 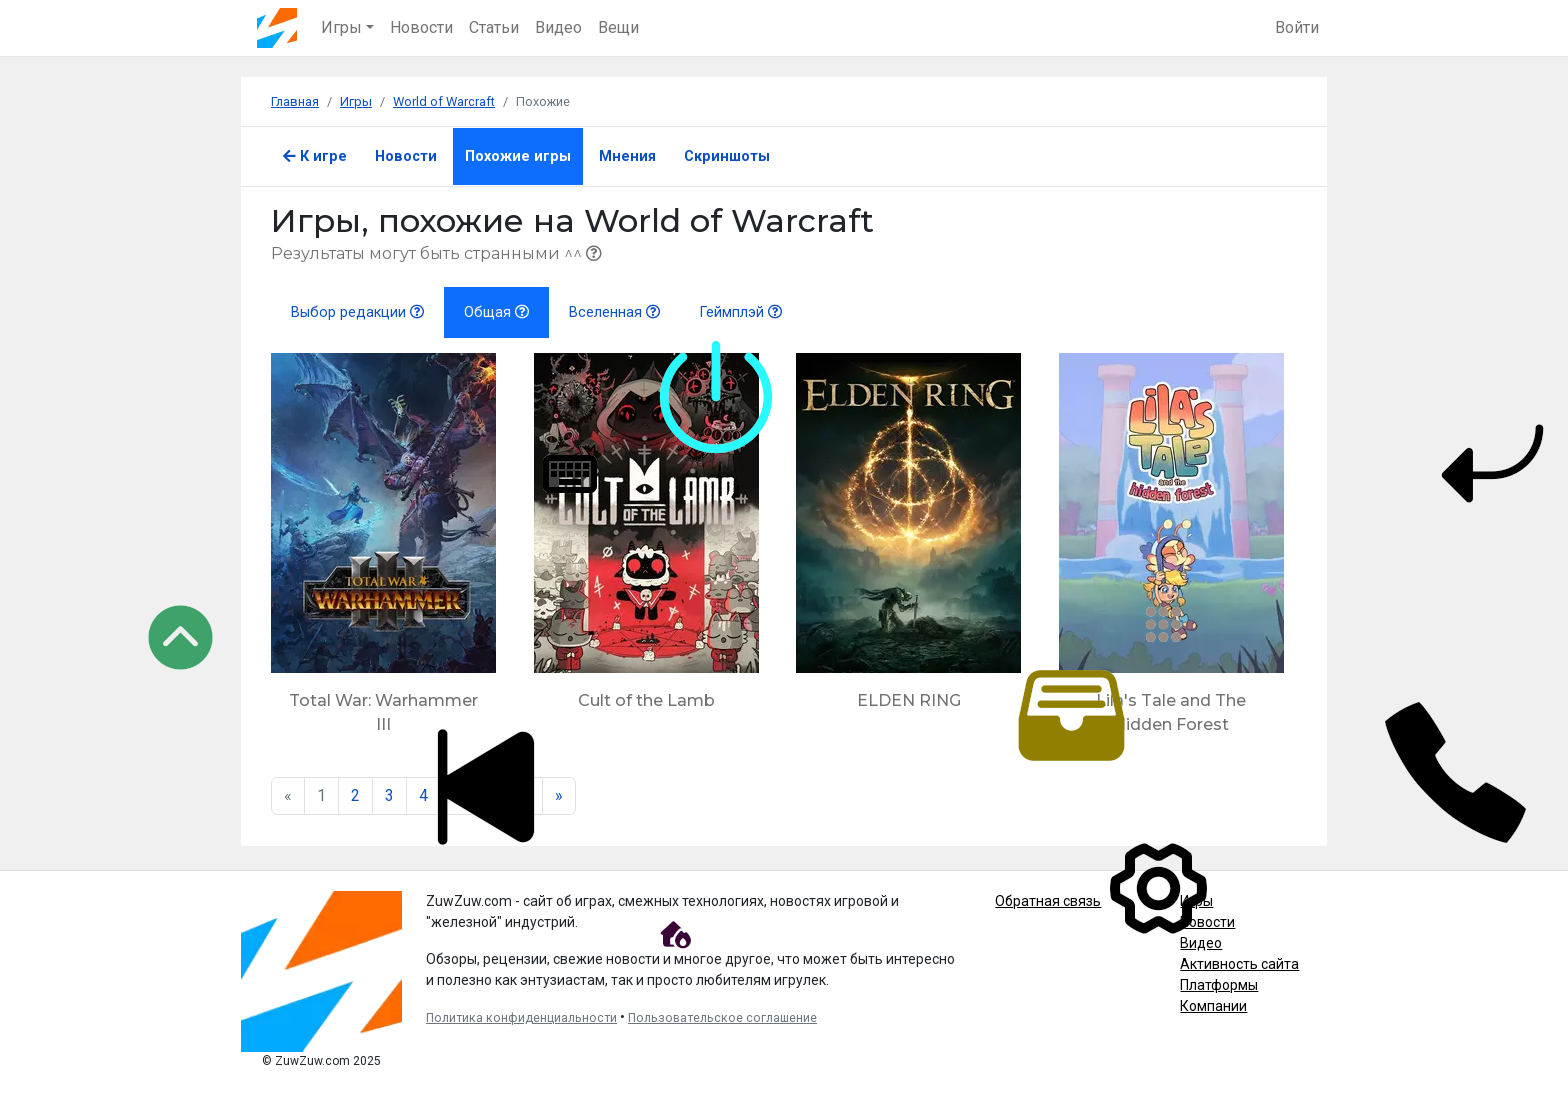 I want to click on turn off or shut down the device, so click(x=716, y=397).